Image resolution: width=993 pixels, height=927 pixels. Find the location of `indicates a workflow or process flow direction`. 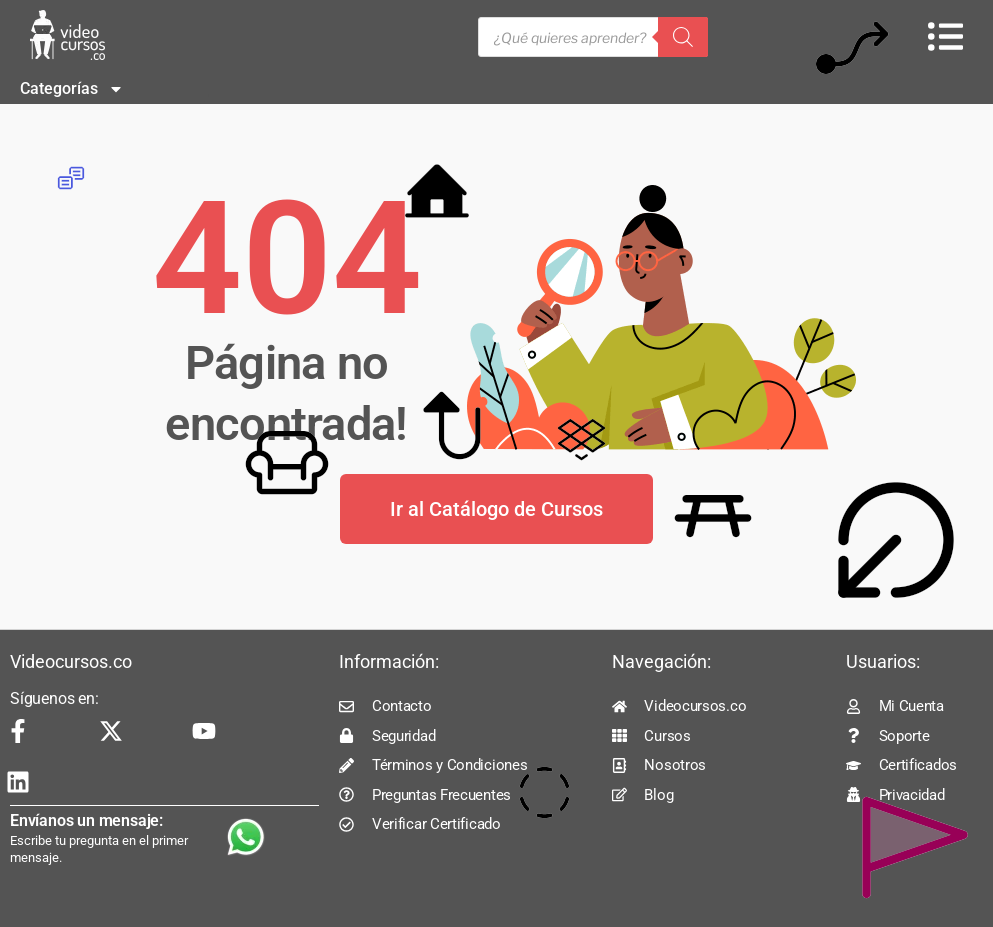

indicates a workflow or process flow direction is located at coordinates (851, 49).